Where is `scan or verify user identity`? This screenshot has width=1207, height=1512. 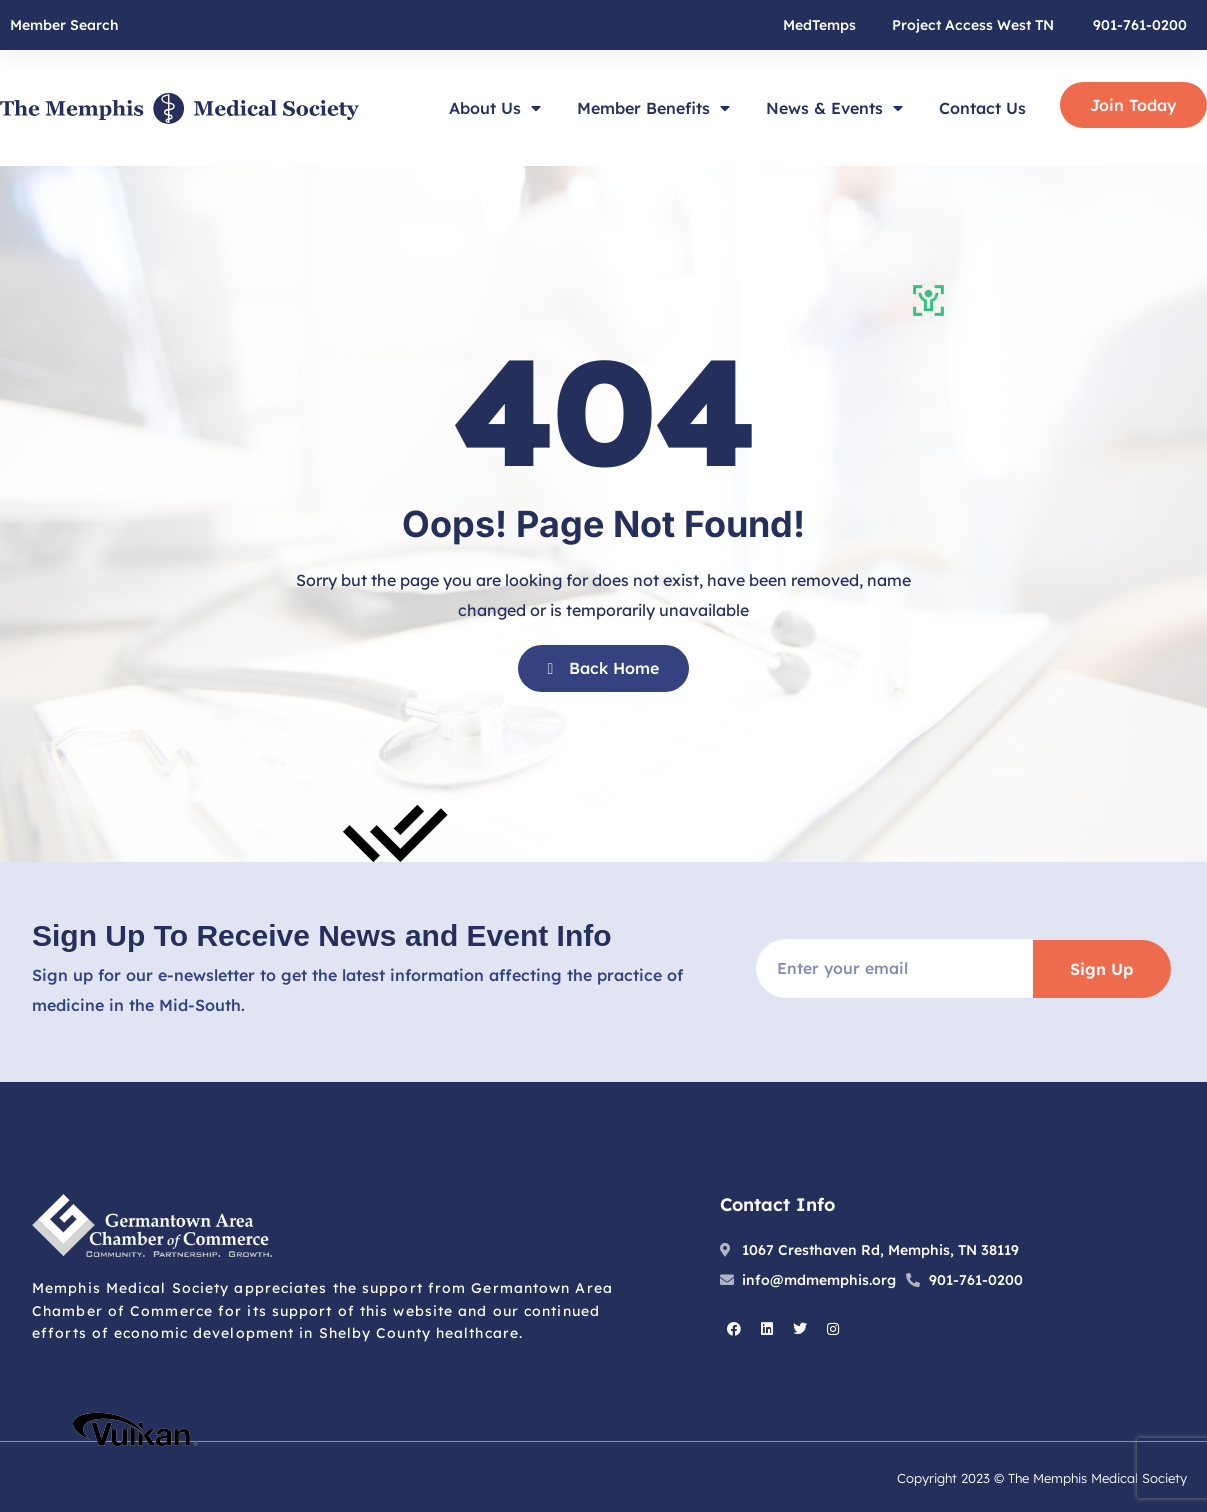
scan or verify user identity is located at coordinates (928, 300).